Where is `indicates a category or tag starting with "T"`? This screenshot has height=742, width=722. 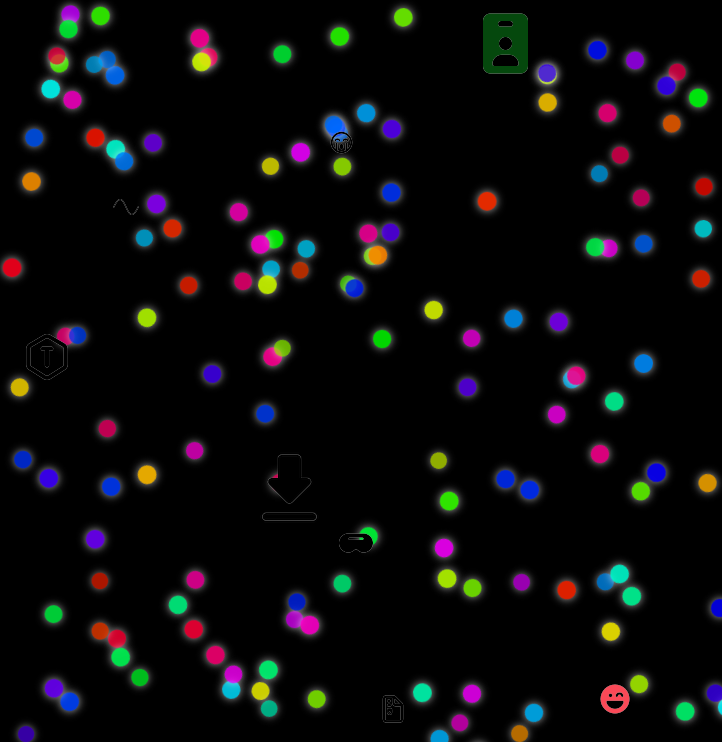
indicates a category or tag starting with "T" is located at coordinates (47, 357).